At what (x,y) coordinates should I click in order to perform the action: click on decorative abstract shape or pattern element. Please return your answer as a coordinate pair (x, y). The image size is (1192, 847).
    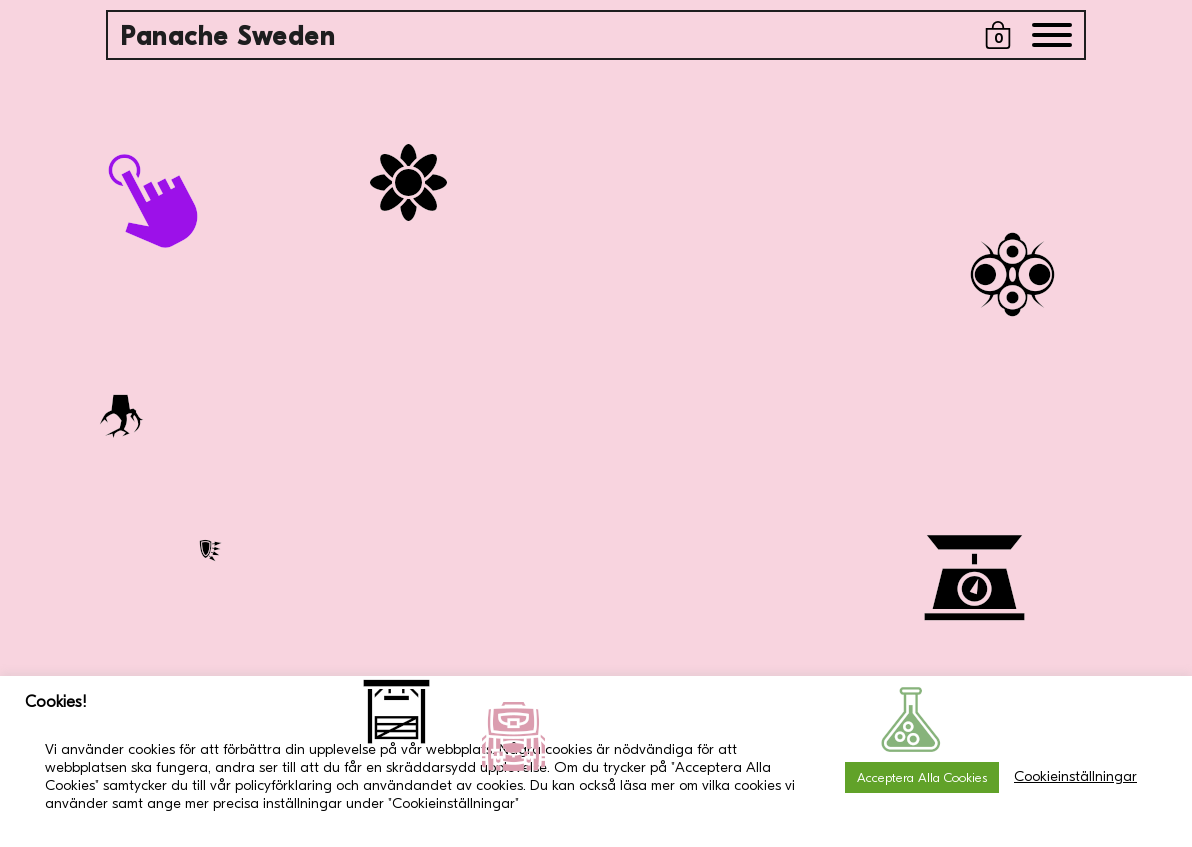
    Looking at the image, I should click on (1012, 274).